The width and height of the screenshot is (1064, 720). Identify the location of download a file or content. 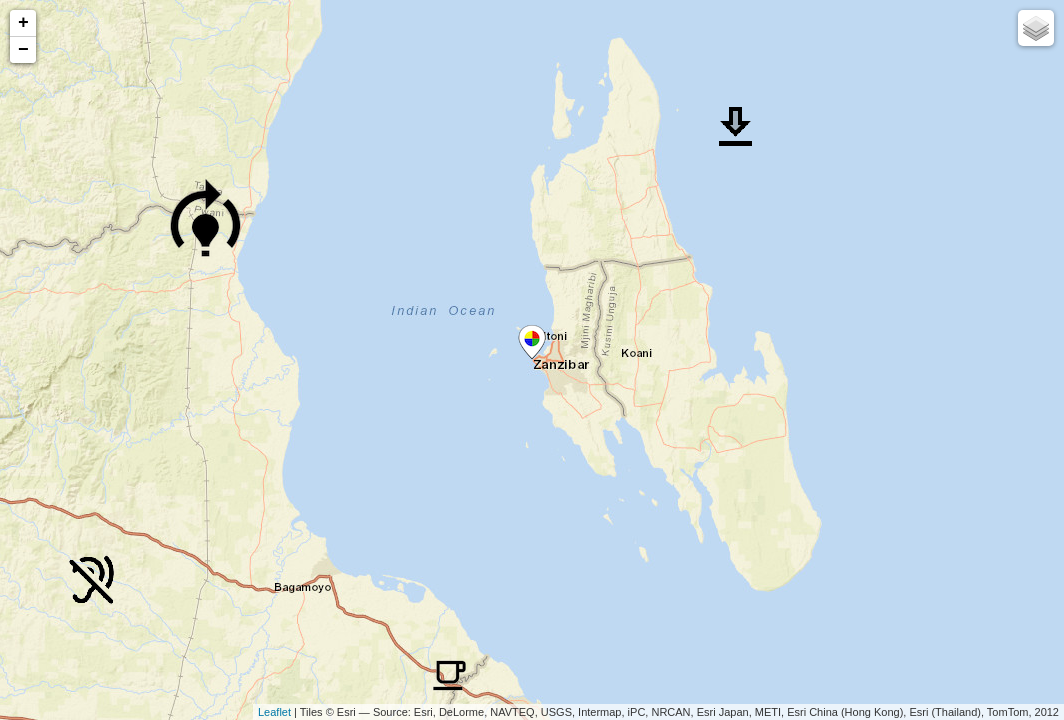
(735, 127).